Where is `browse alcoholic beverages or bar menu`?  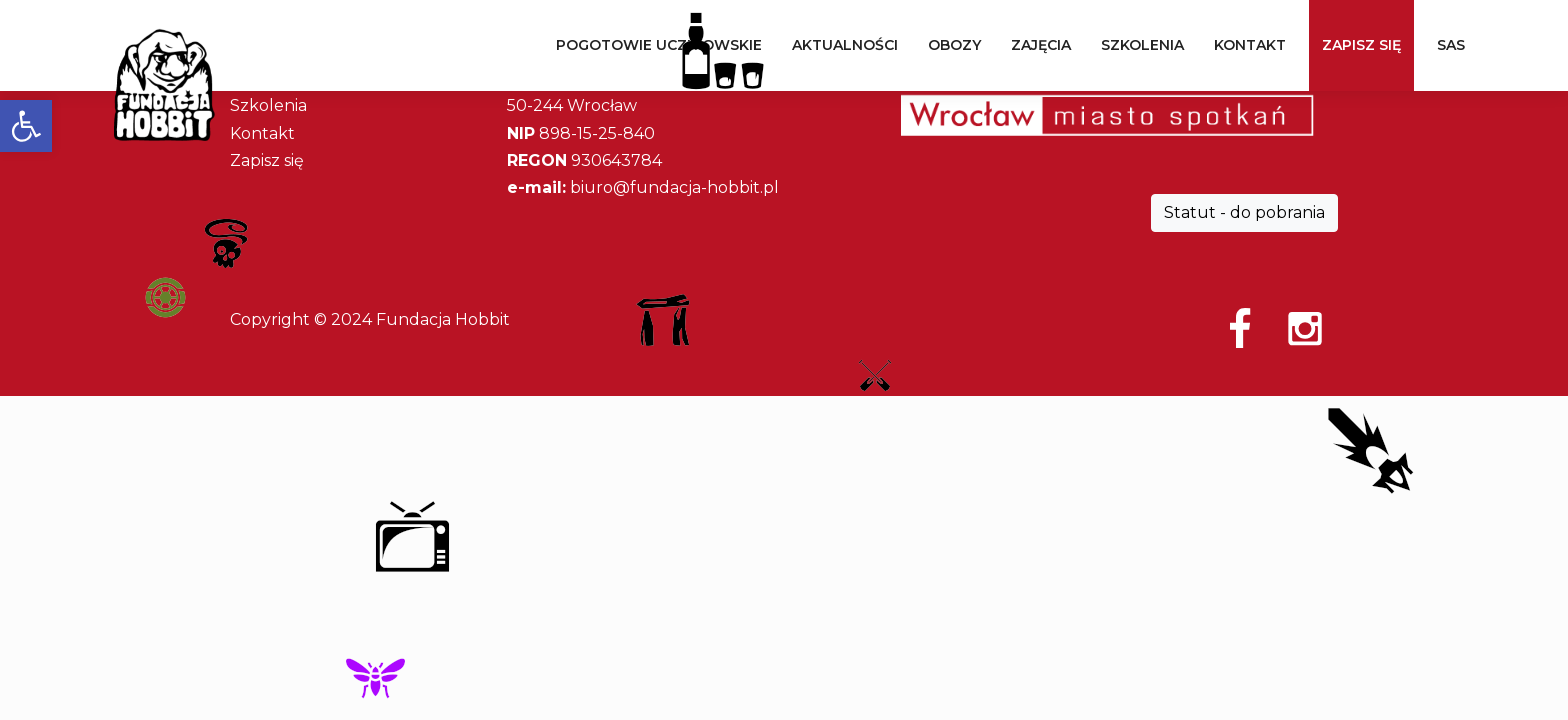 browse alcoholic beverages or bar menu is located at coordinates (723, 51).